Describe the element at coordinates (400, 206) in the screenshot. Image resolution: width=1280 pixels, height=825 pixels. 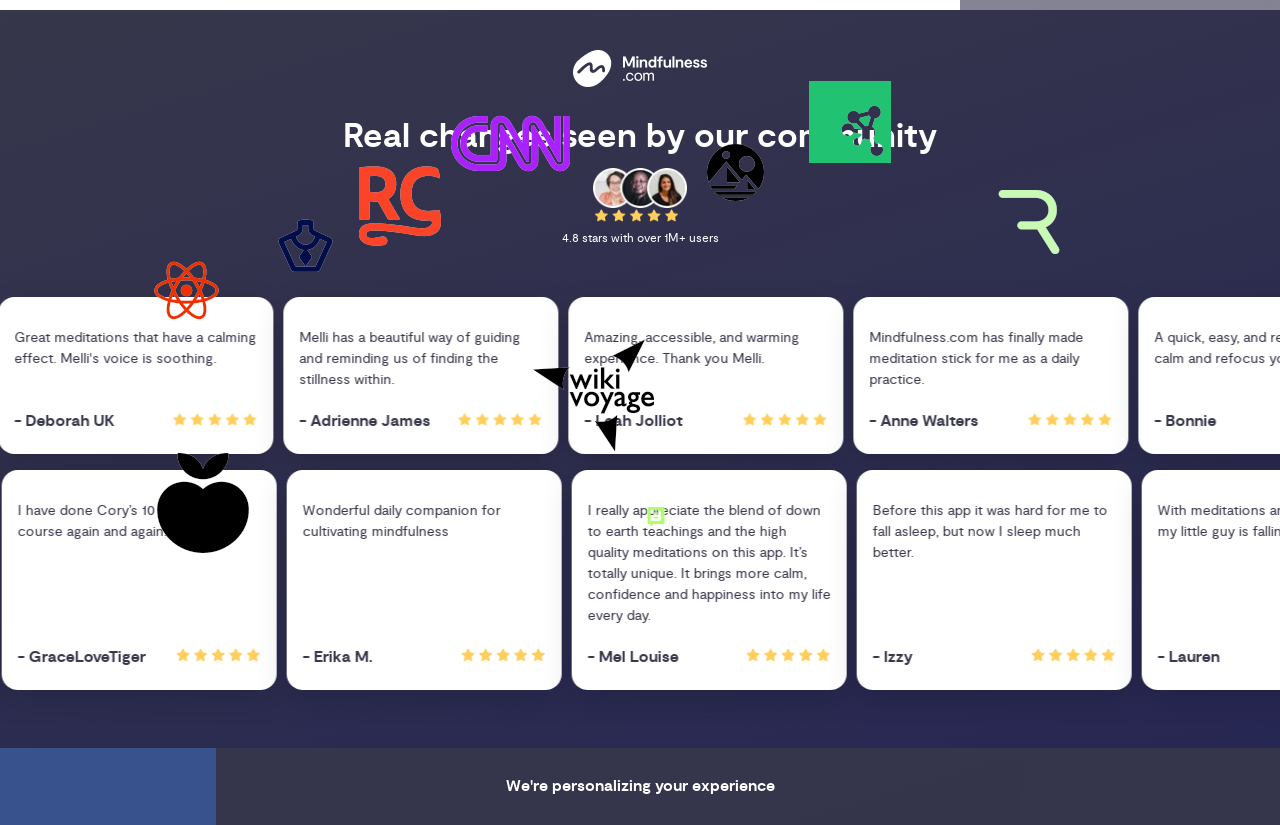
I see `RevenueCat company logo` at that location.